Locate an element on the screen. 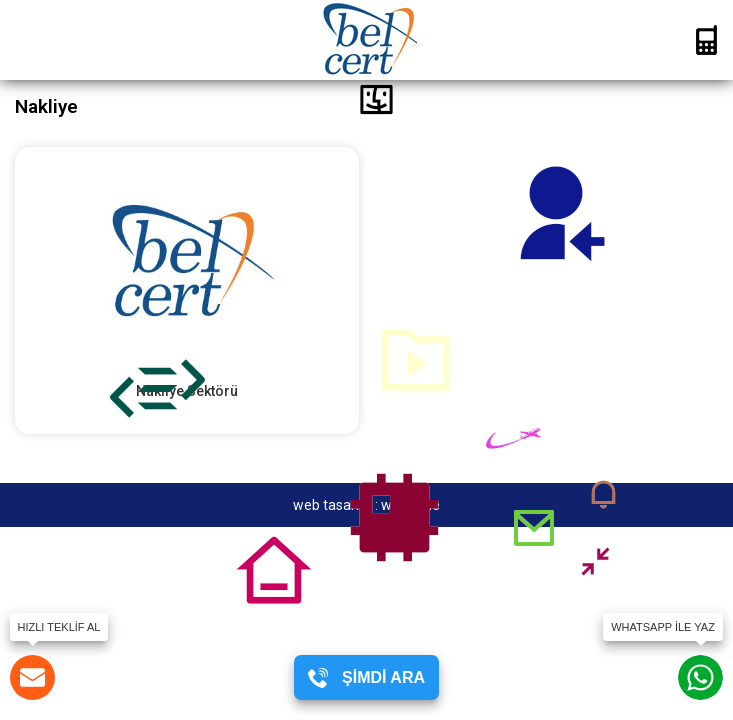 Image resolution: width=733 pixels, height=720 pixels. navigate to home screen is located at coordinates (274, 573).